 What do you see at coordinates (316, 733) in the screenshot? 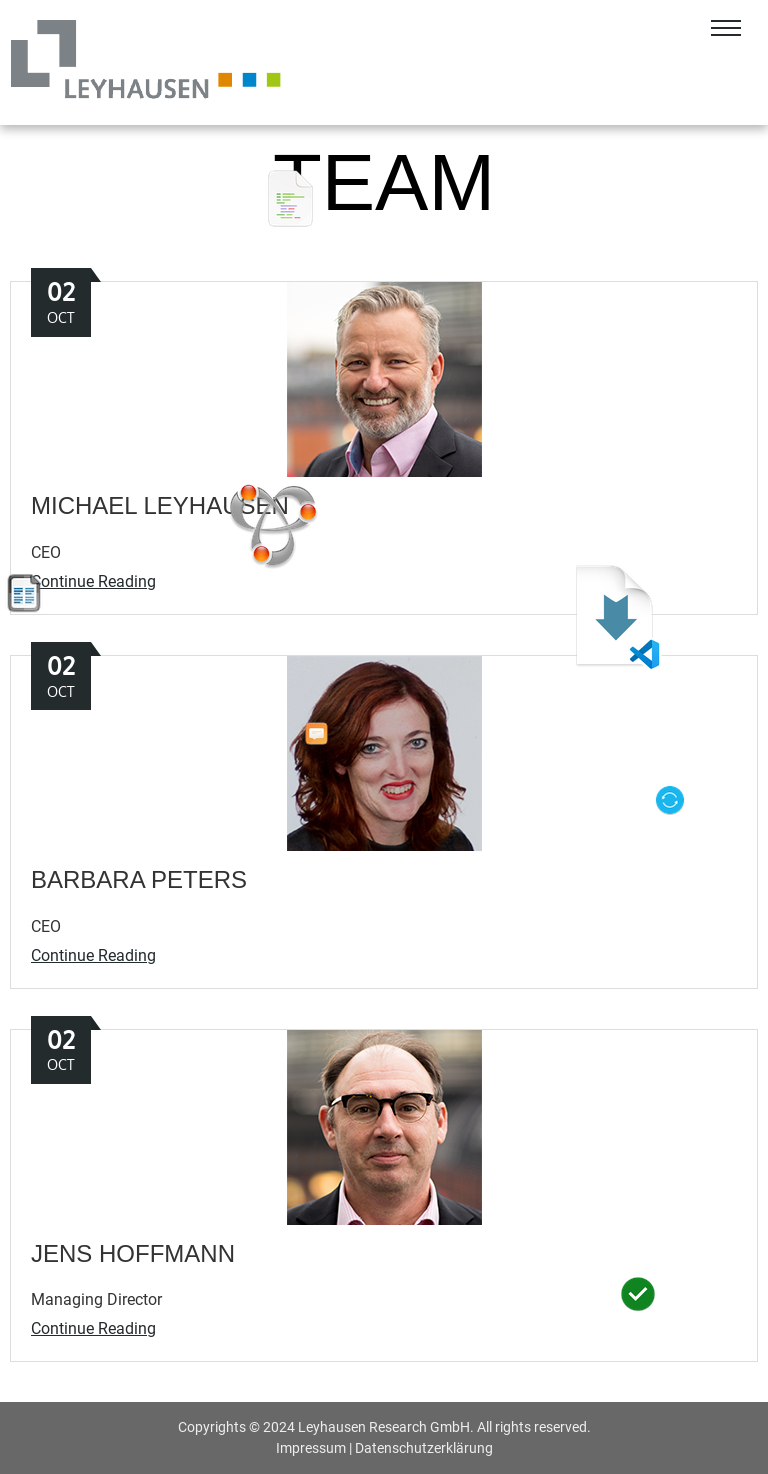
I see `open the messaging app` at bounding box center [316, 733].